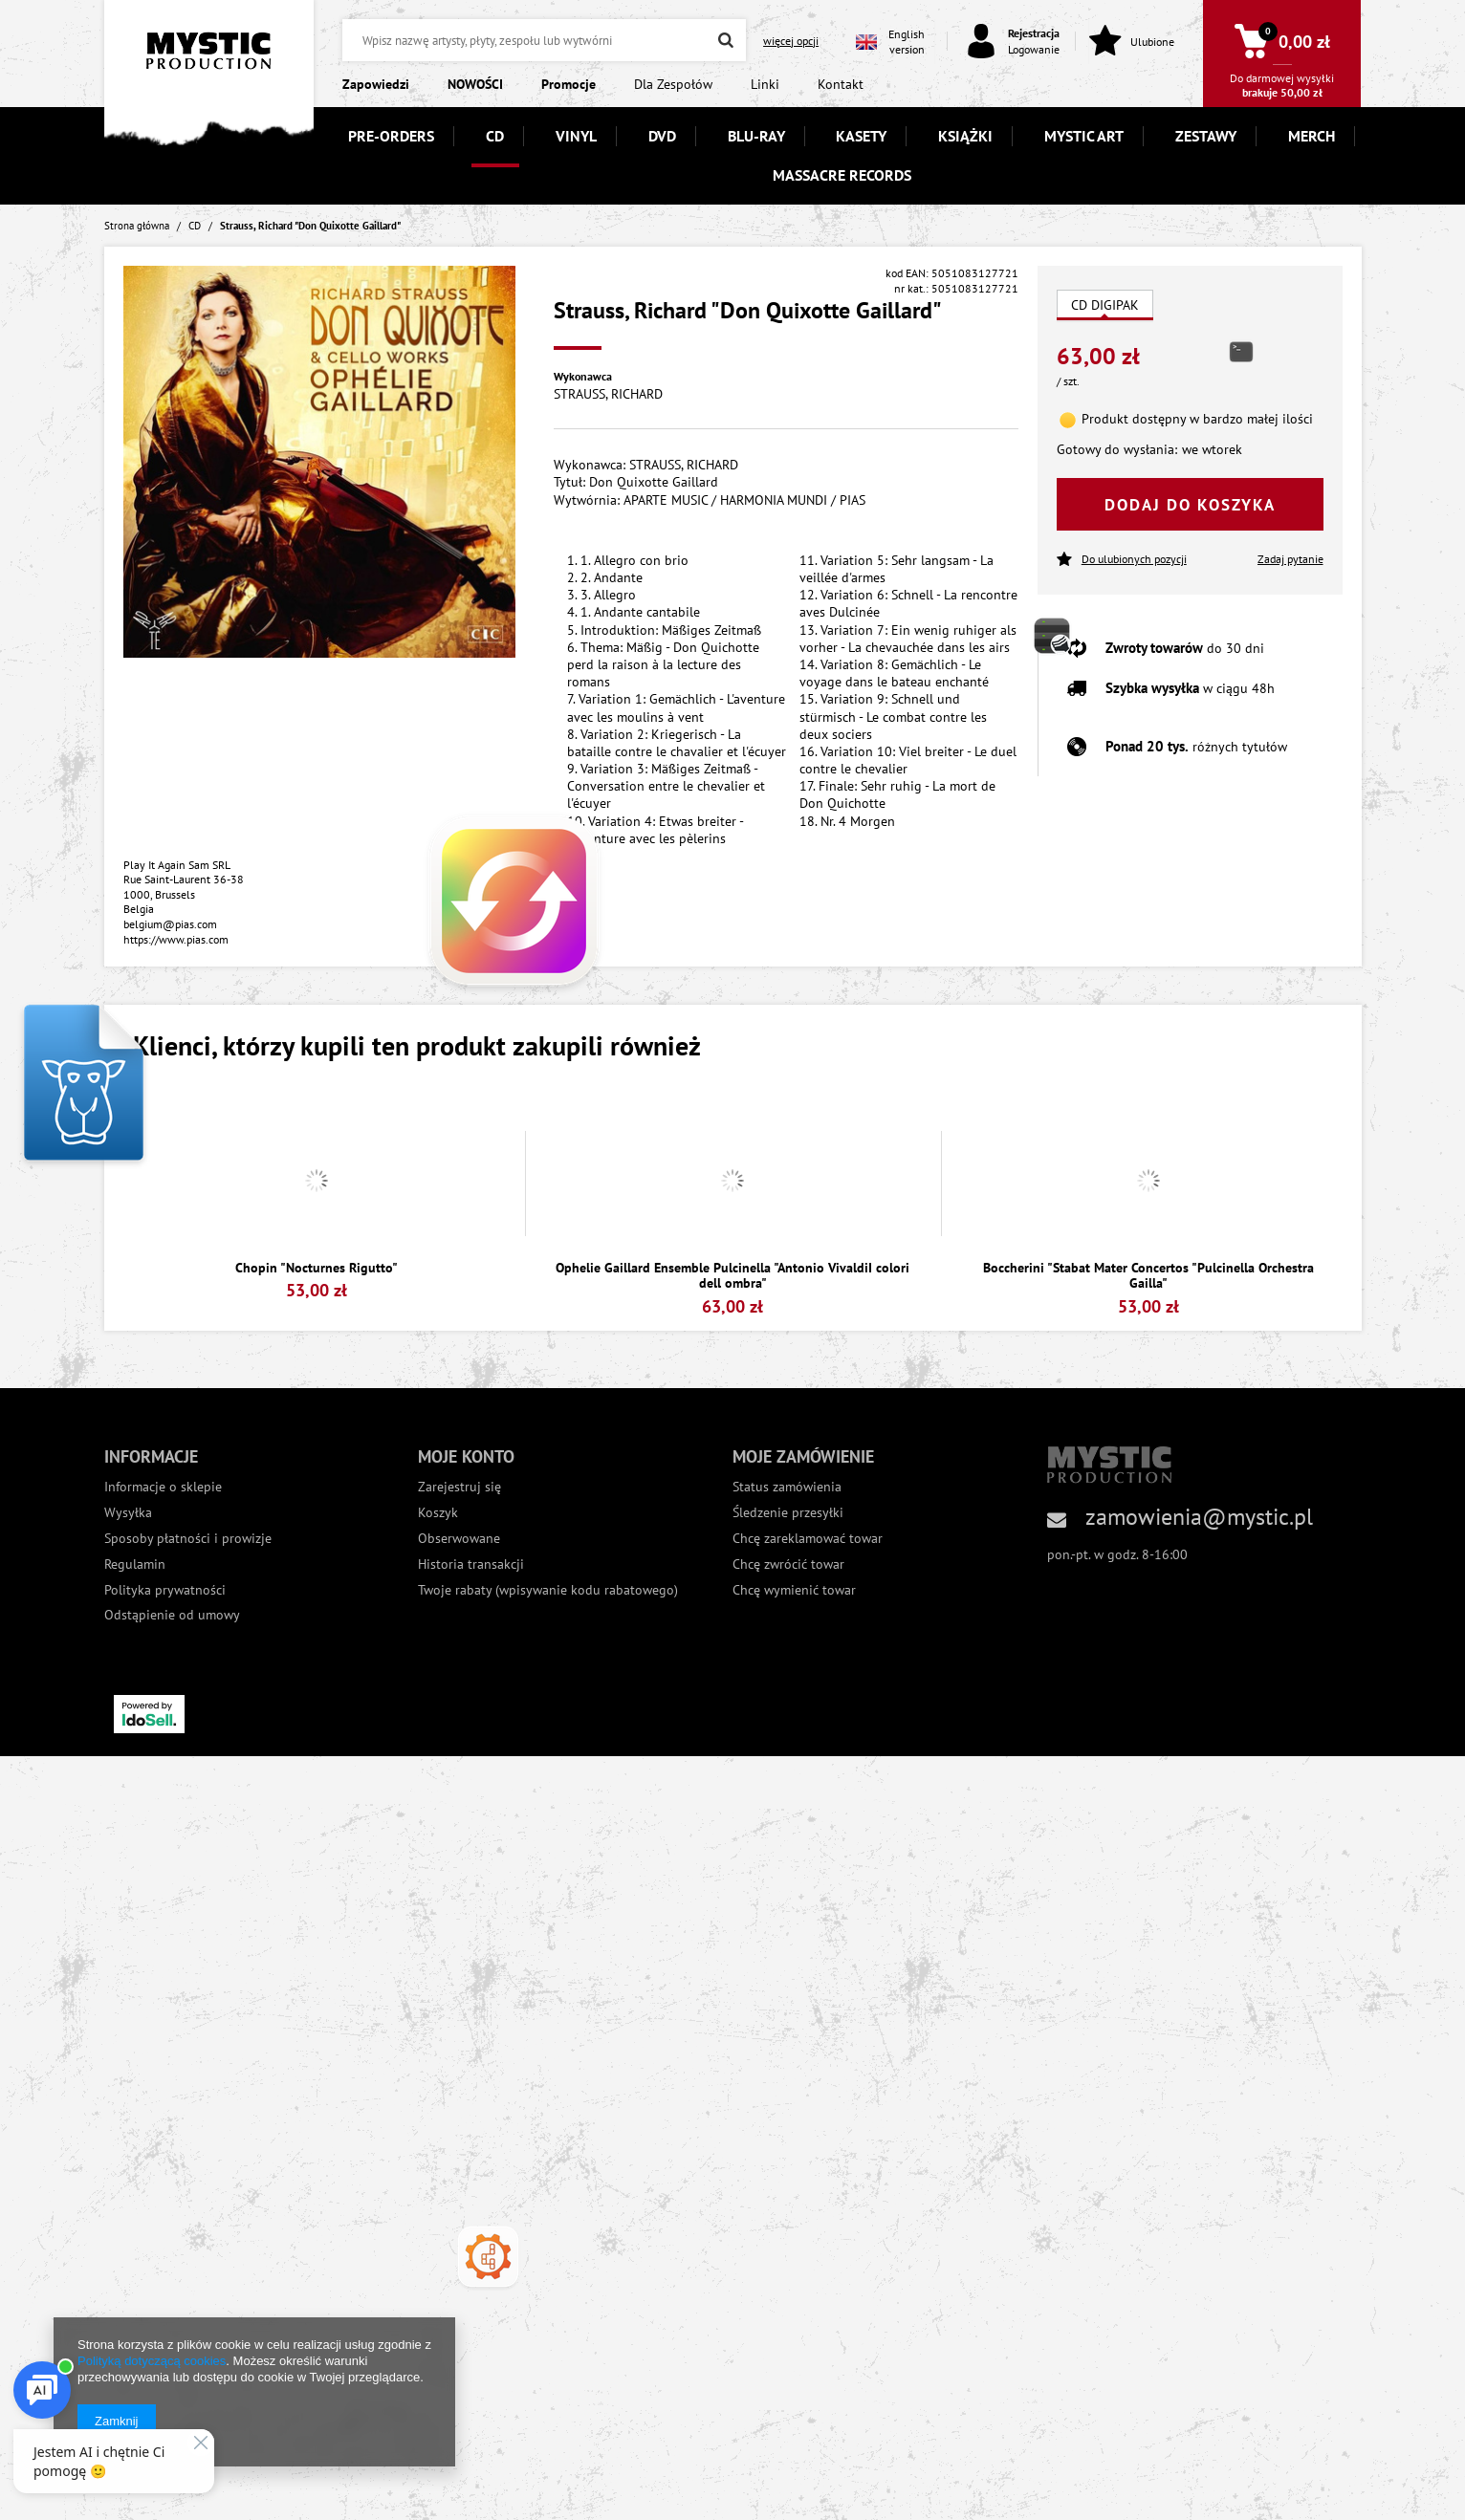  What do you see at coordinates (83, 1085) in the screenshot?
I see `a perl script or programming file` at bounding box center [83, 1085].